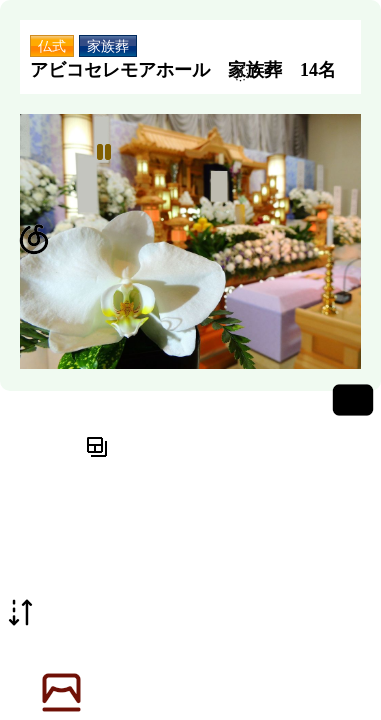  Describe the element at coordinates (61, 692) in the screenshot. I see `access theater or cinema showtimes` at that location.